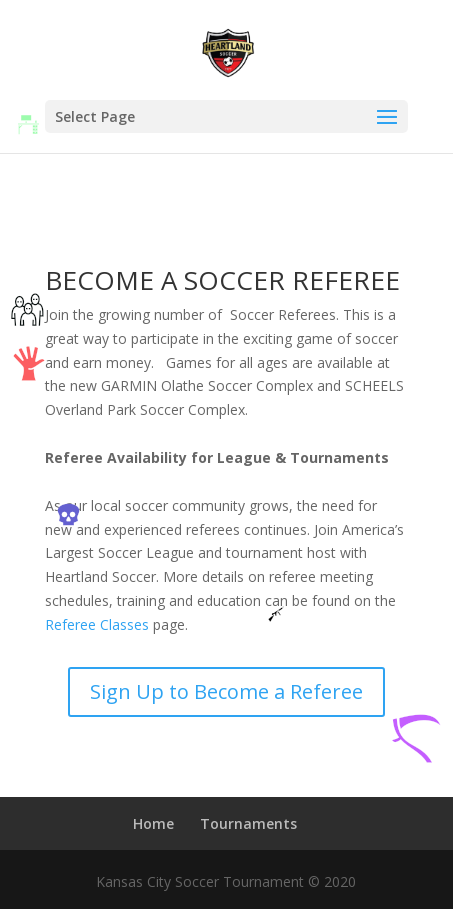 The width and height of the screenshot is (453, 909). I want to click on select the scythe weapon or tool, so click(416, 738).